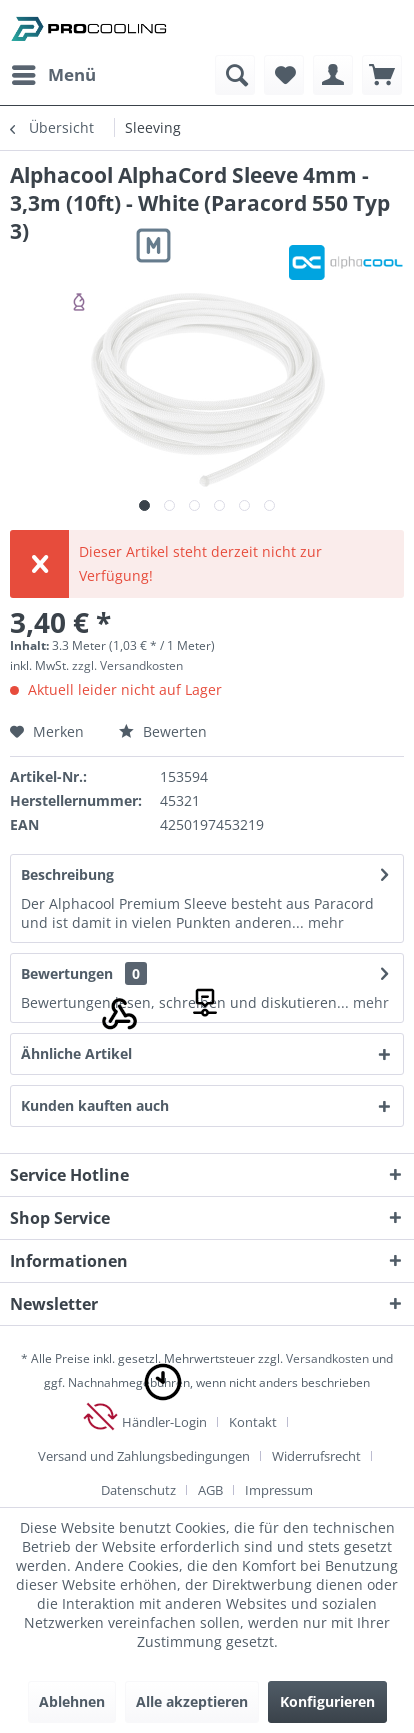 This screenshot has height=1733, width=414. Describe the element at coordinates (119, 1015) in the screenshot. I see `configure webhook integrations` at that location.